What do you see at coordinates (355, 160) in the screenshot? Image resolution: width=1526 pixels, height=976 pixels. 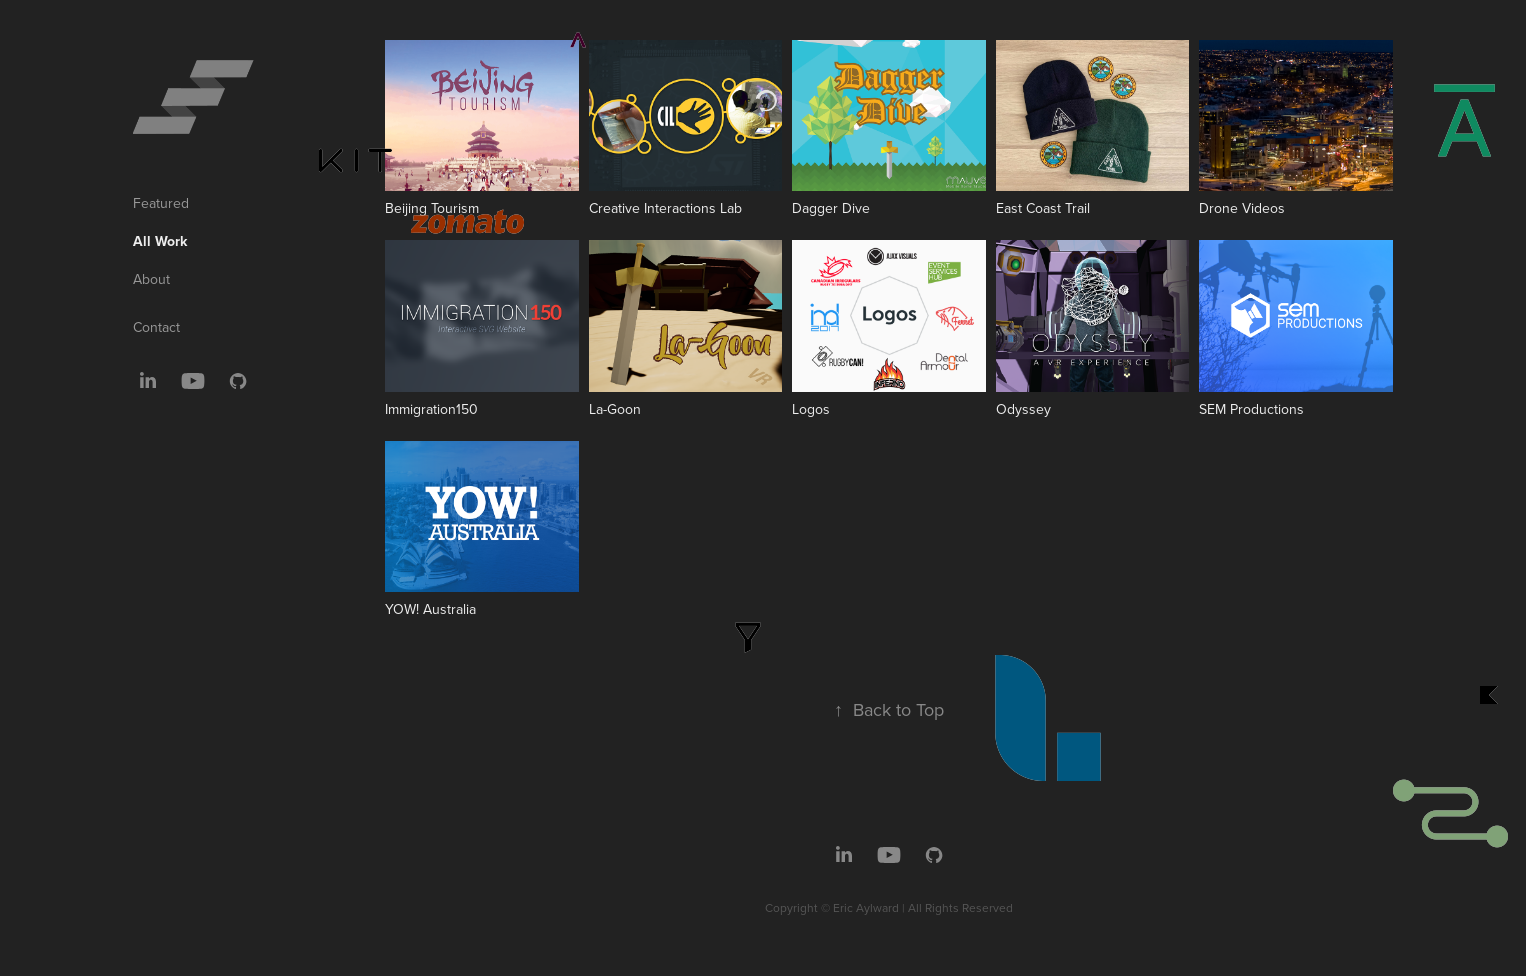 I see `kit email marketing platform logo` at bounding box center [355, 160].